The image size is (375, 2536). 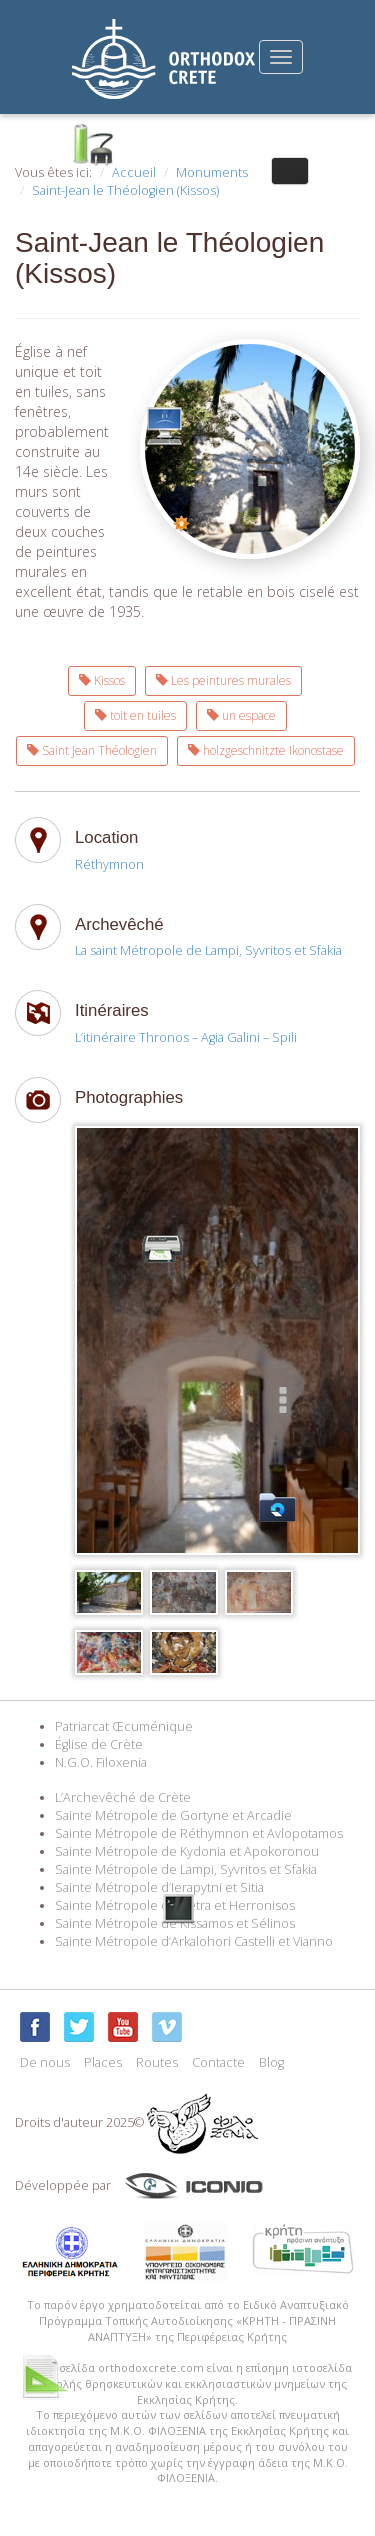 I want to click on open the terminal application, so click(x=178, y=1907).